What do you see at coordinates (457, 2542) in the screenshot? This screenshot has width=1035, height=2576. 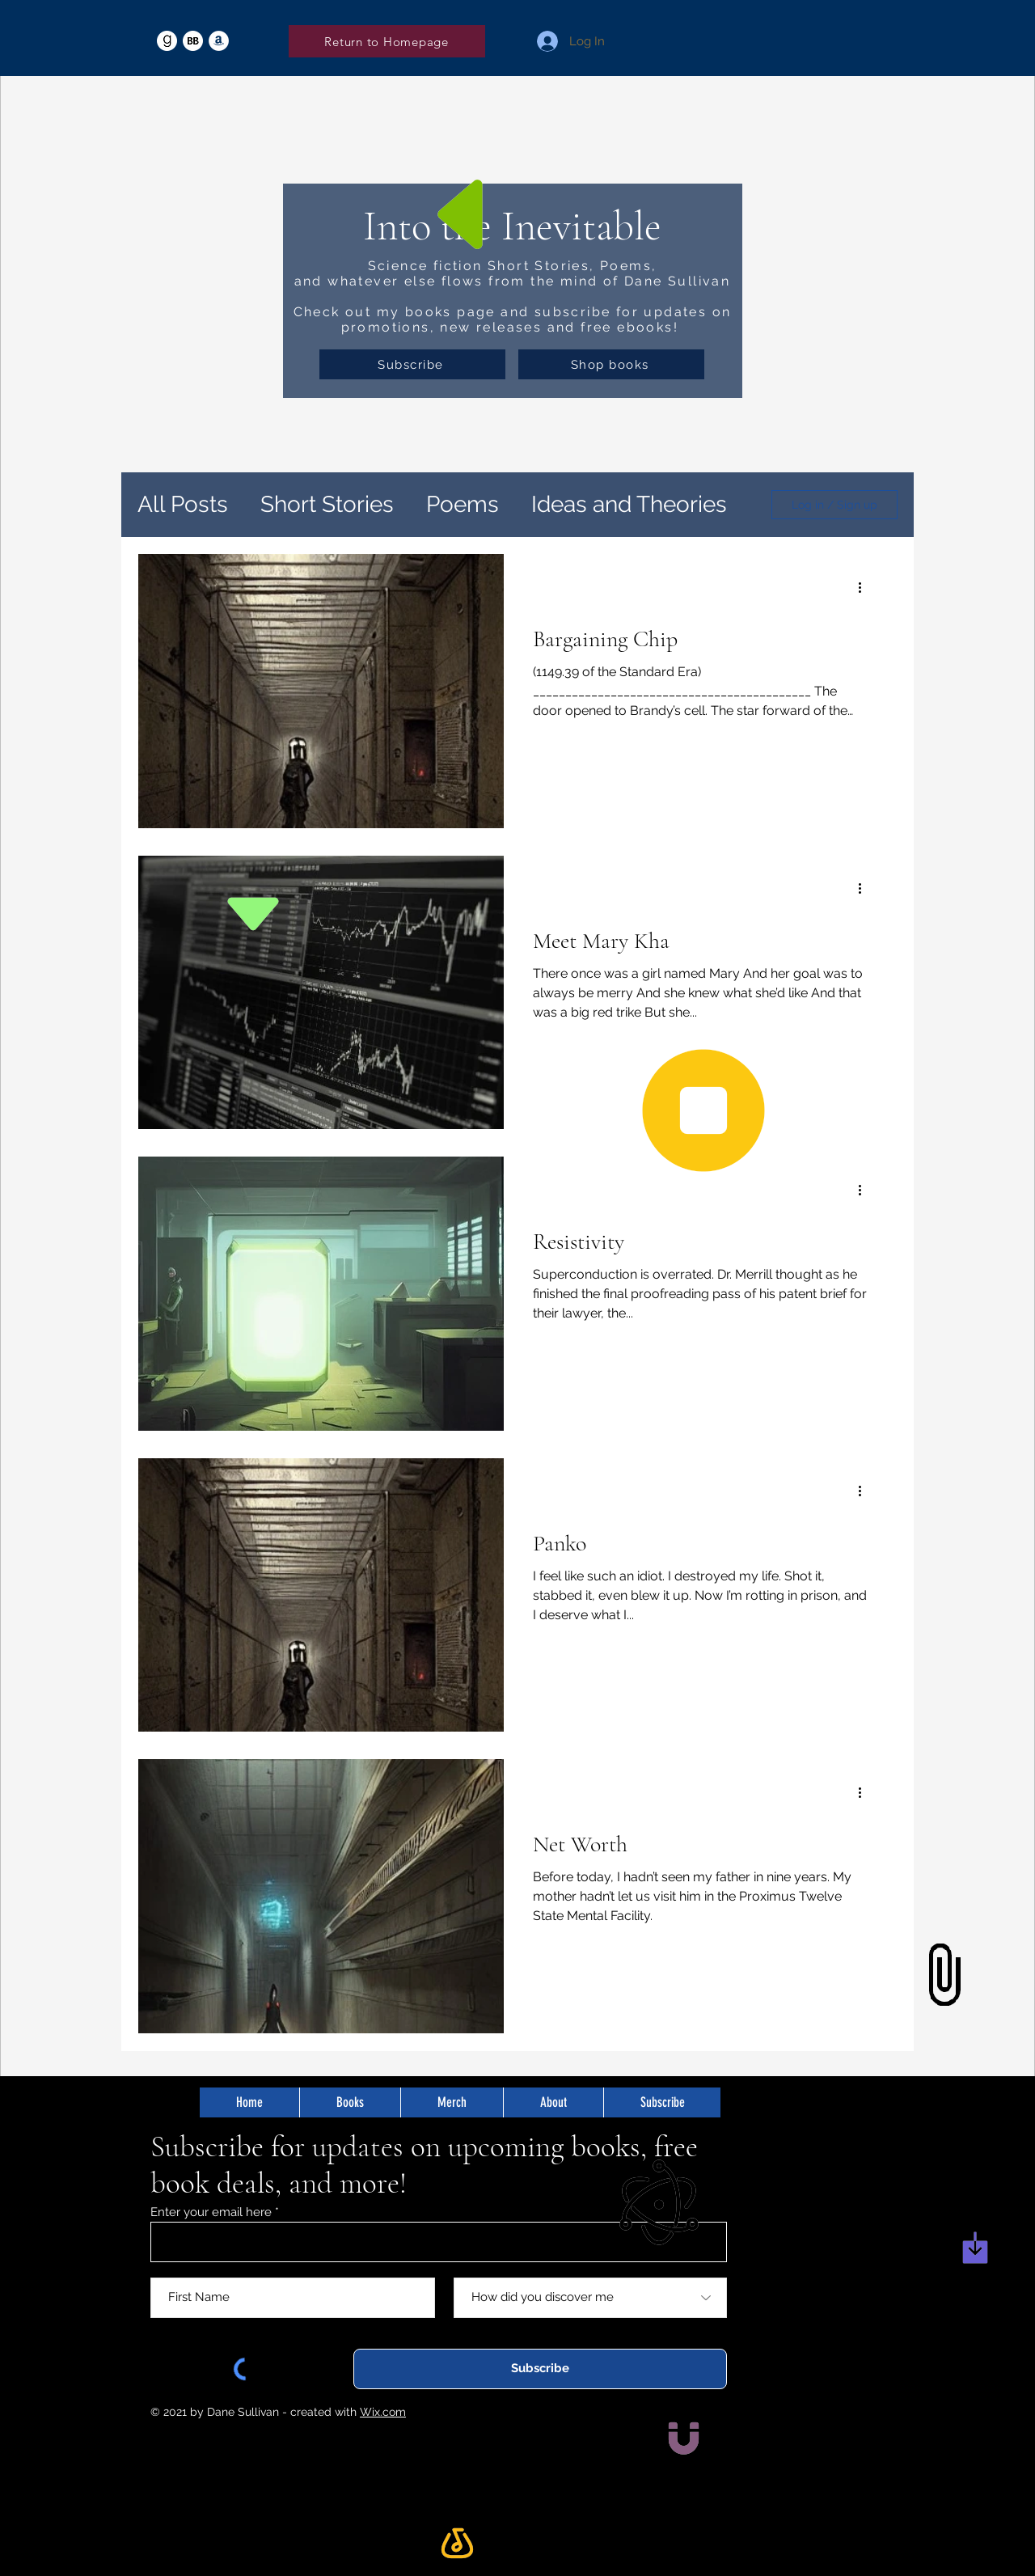 I see `open bandlab music creation app` at bounding box center [457, 2542].